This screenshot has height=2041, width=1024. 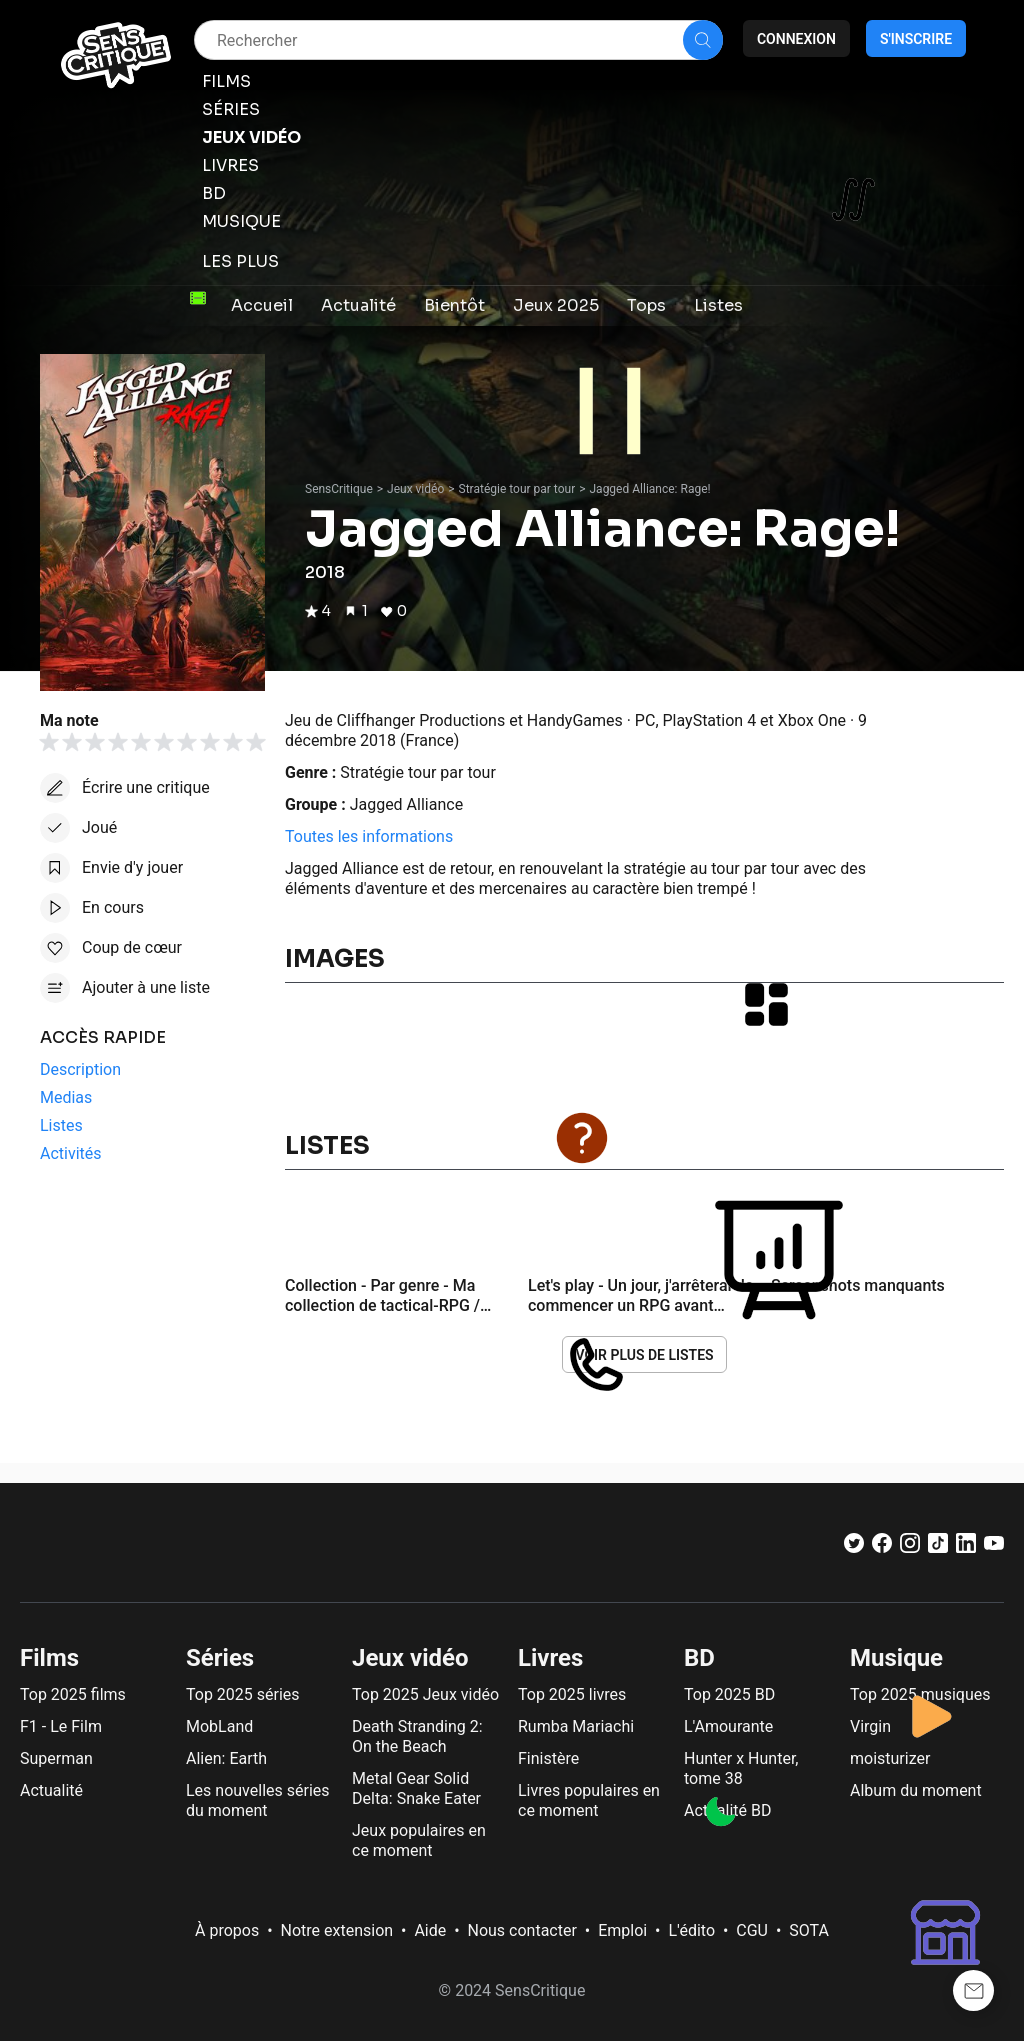 I want to click on pause debugging session, so click(x=610, y=411).